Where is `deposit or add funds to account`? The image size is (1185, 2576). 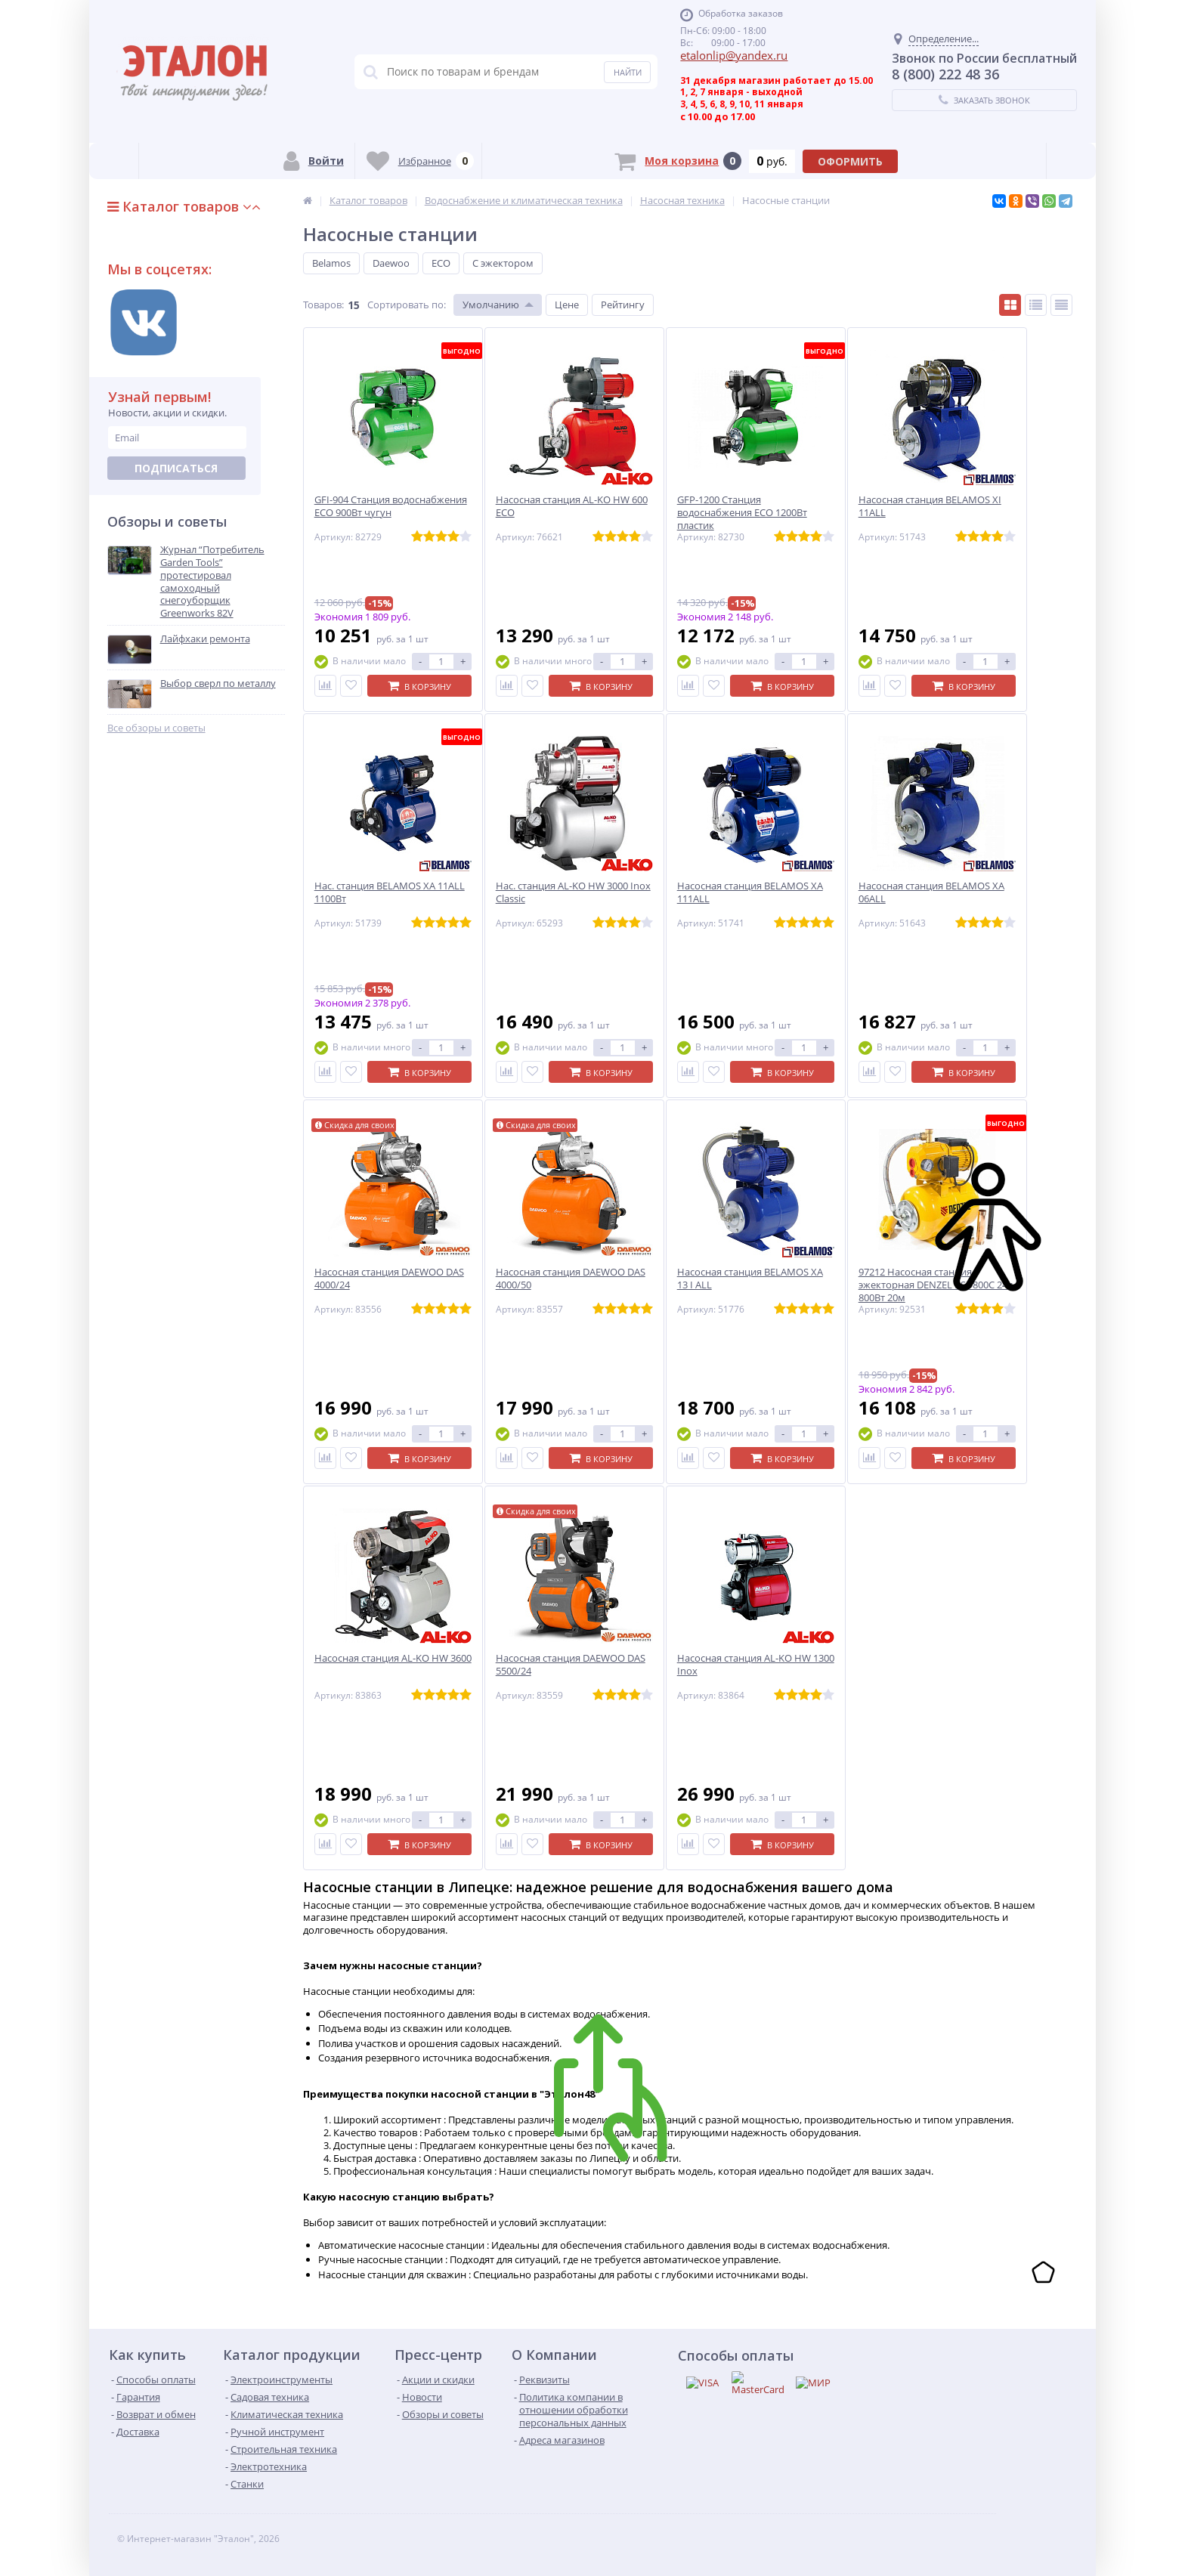
deposit or add funds to account is located at coordinates (603, 2088).